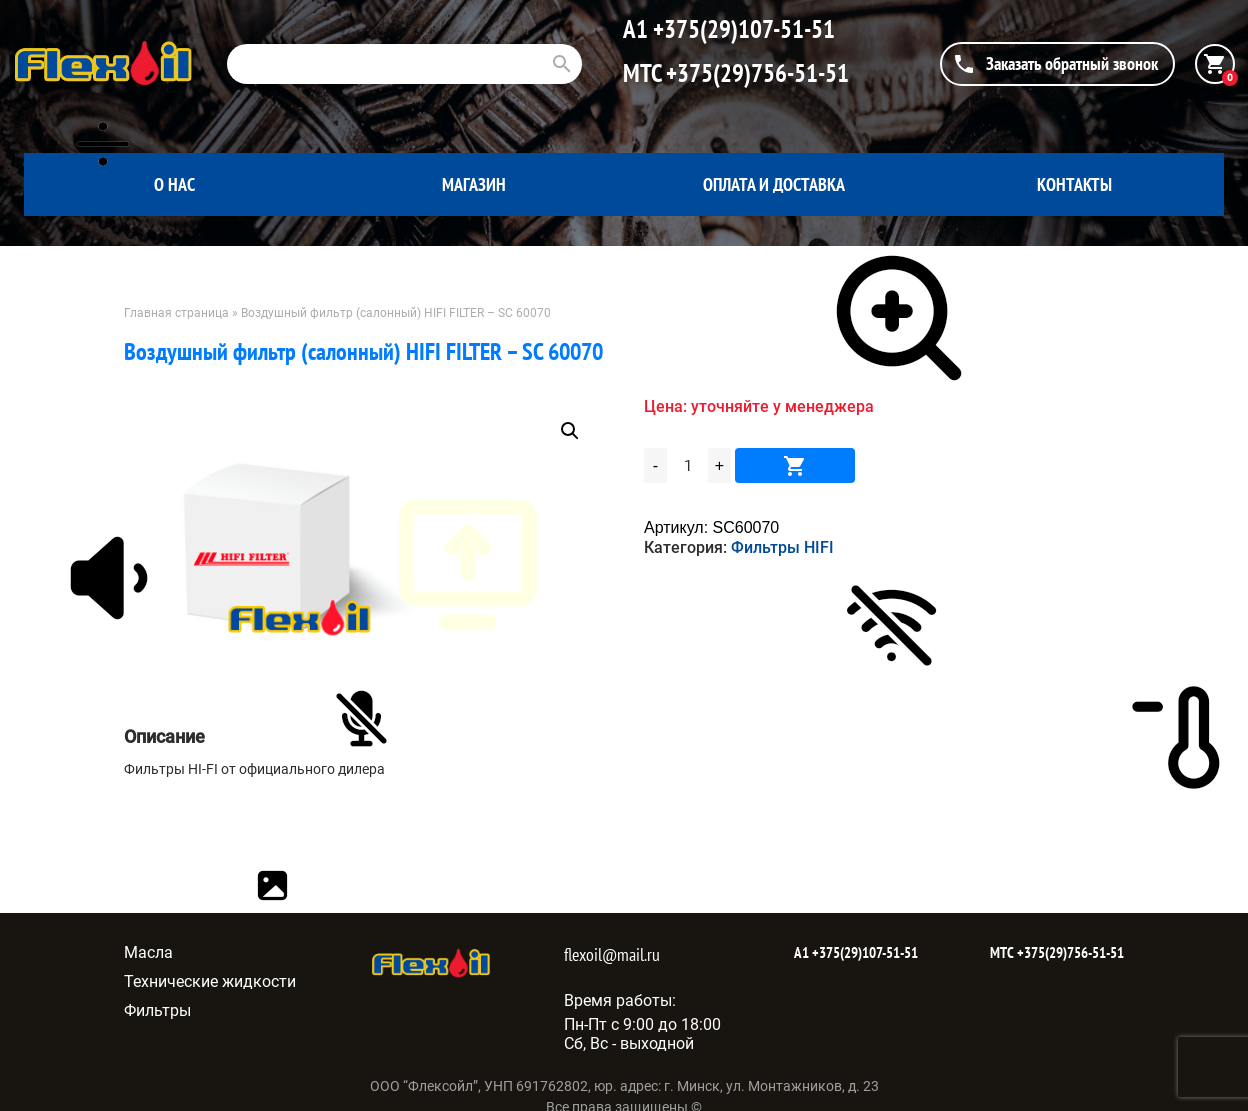 This screenshot has width=1248, height=1111. What do you see at coordinates (103, 144) in the screenshot?
I see `perform division calculation` at bounding box center [103, 144].